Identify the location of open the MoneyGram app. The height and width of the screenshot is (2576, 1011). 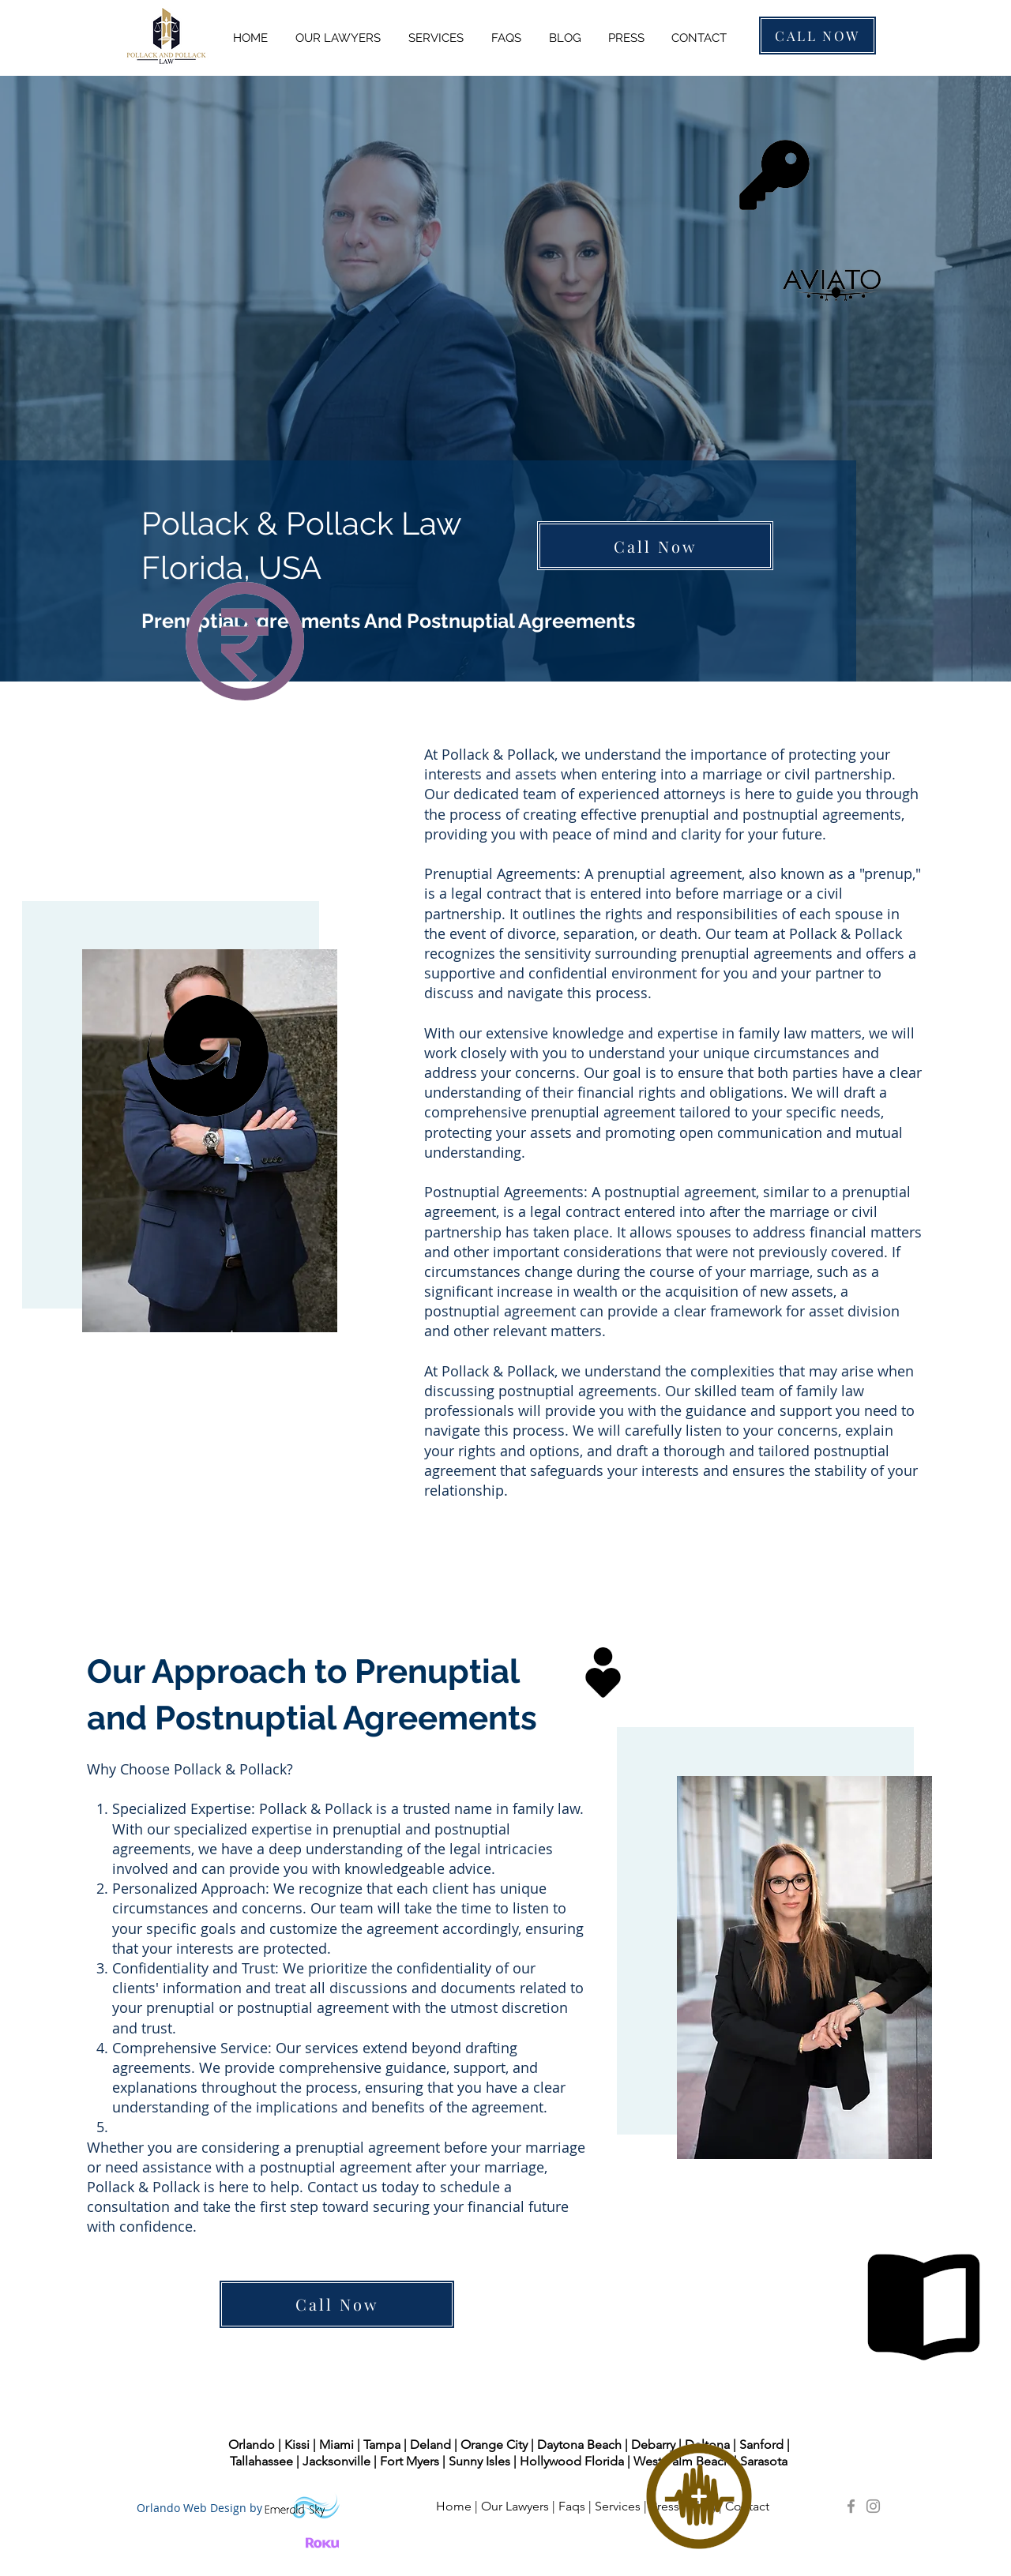
(208, 1056).